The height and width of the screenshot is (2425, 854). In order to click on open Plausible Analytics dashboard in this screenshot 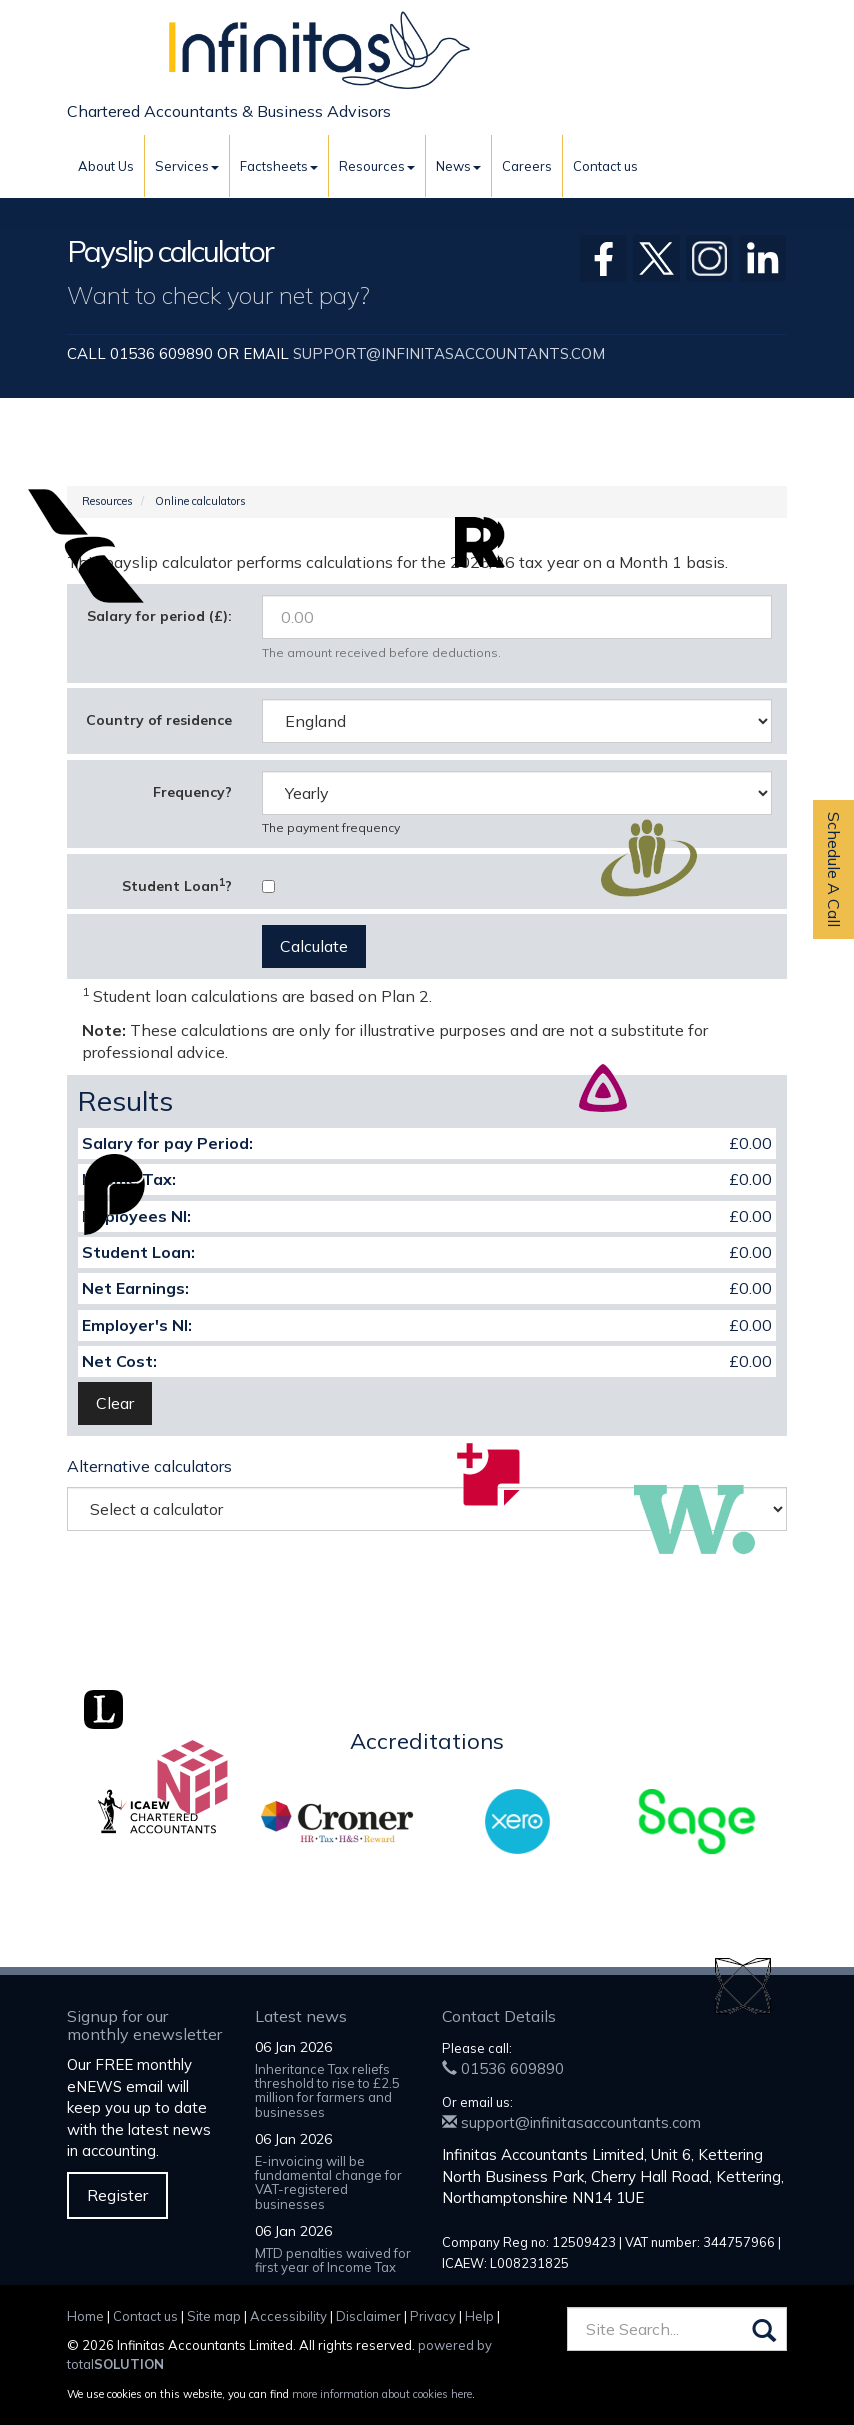, I will do `click(114, 1194)`.